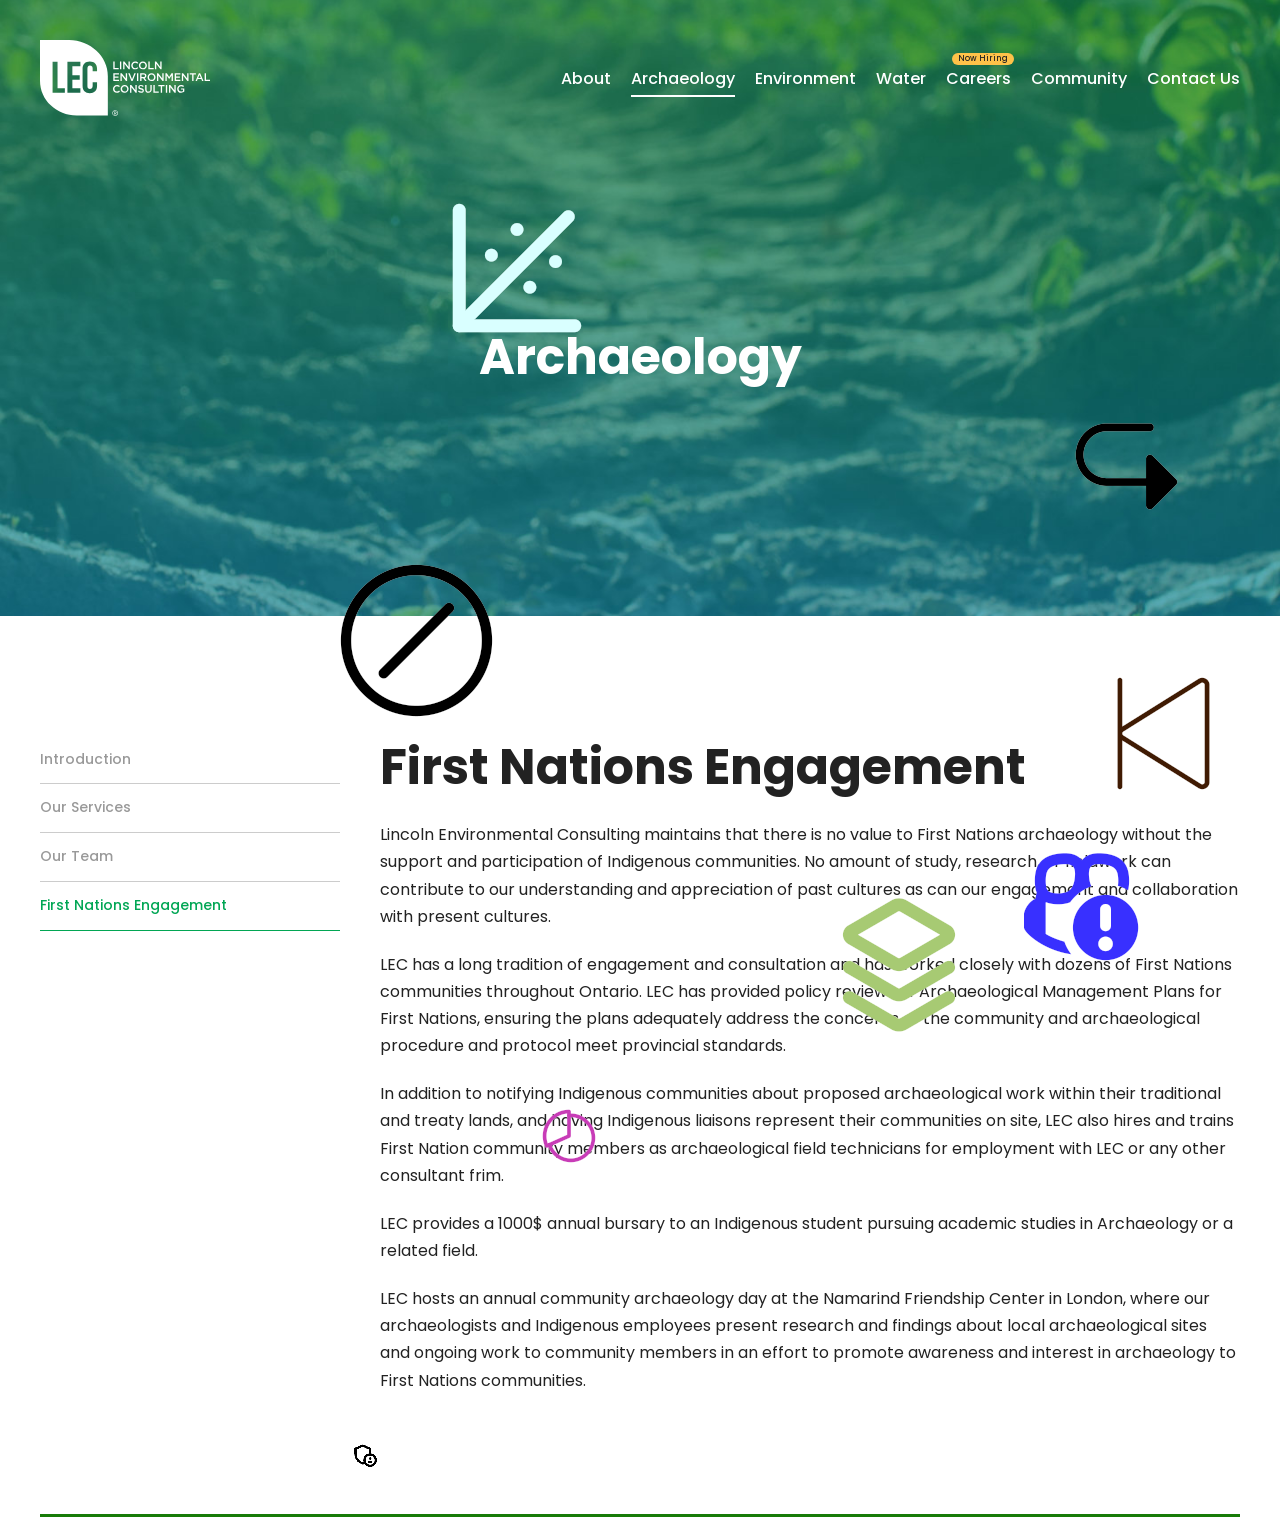  Describe the element at coordinates (416, 640) in the screenshot. I see `skip this item or step` at that location.